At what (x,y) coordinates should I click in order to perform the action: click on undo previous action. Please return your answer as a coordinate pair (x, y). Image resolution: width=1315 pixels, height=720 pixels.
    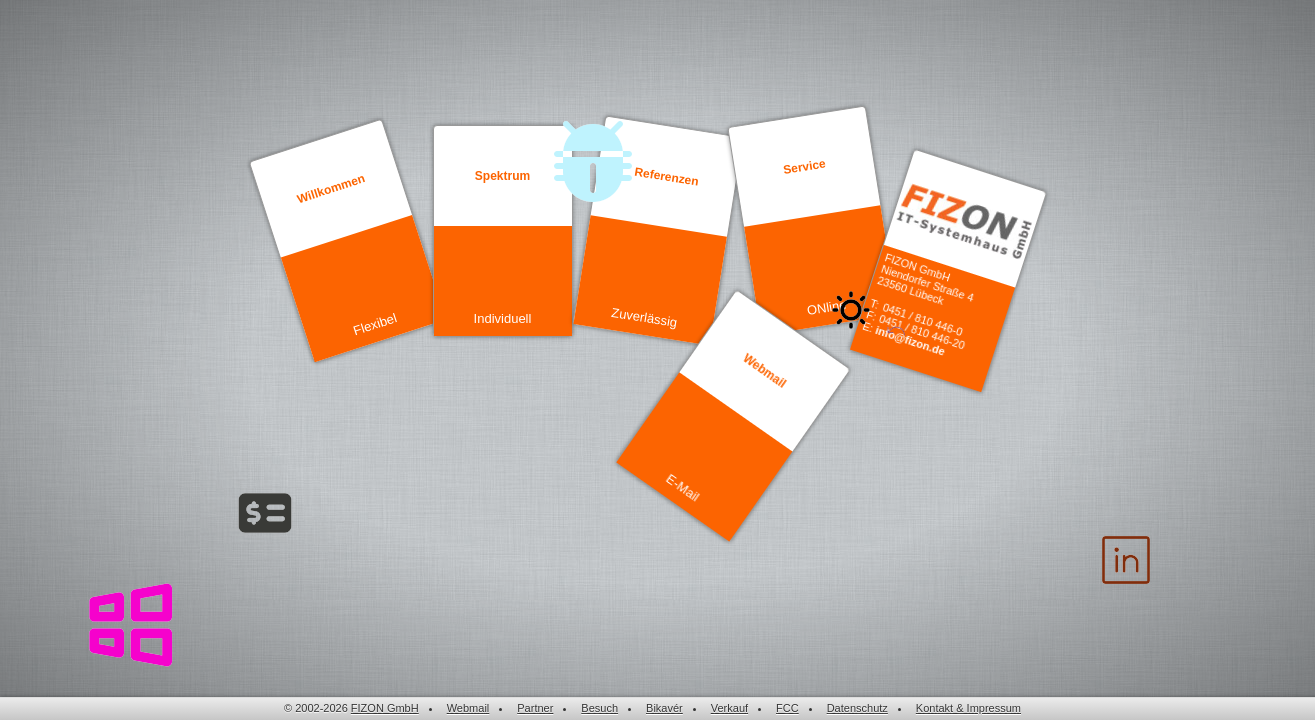
    Looking at the image, I should click on (896, 330).